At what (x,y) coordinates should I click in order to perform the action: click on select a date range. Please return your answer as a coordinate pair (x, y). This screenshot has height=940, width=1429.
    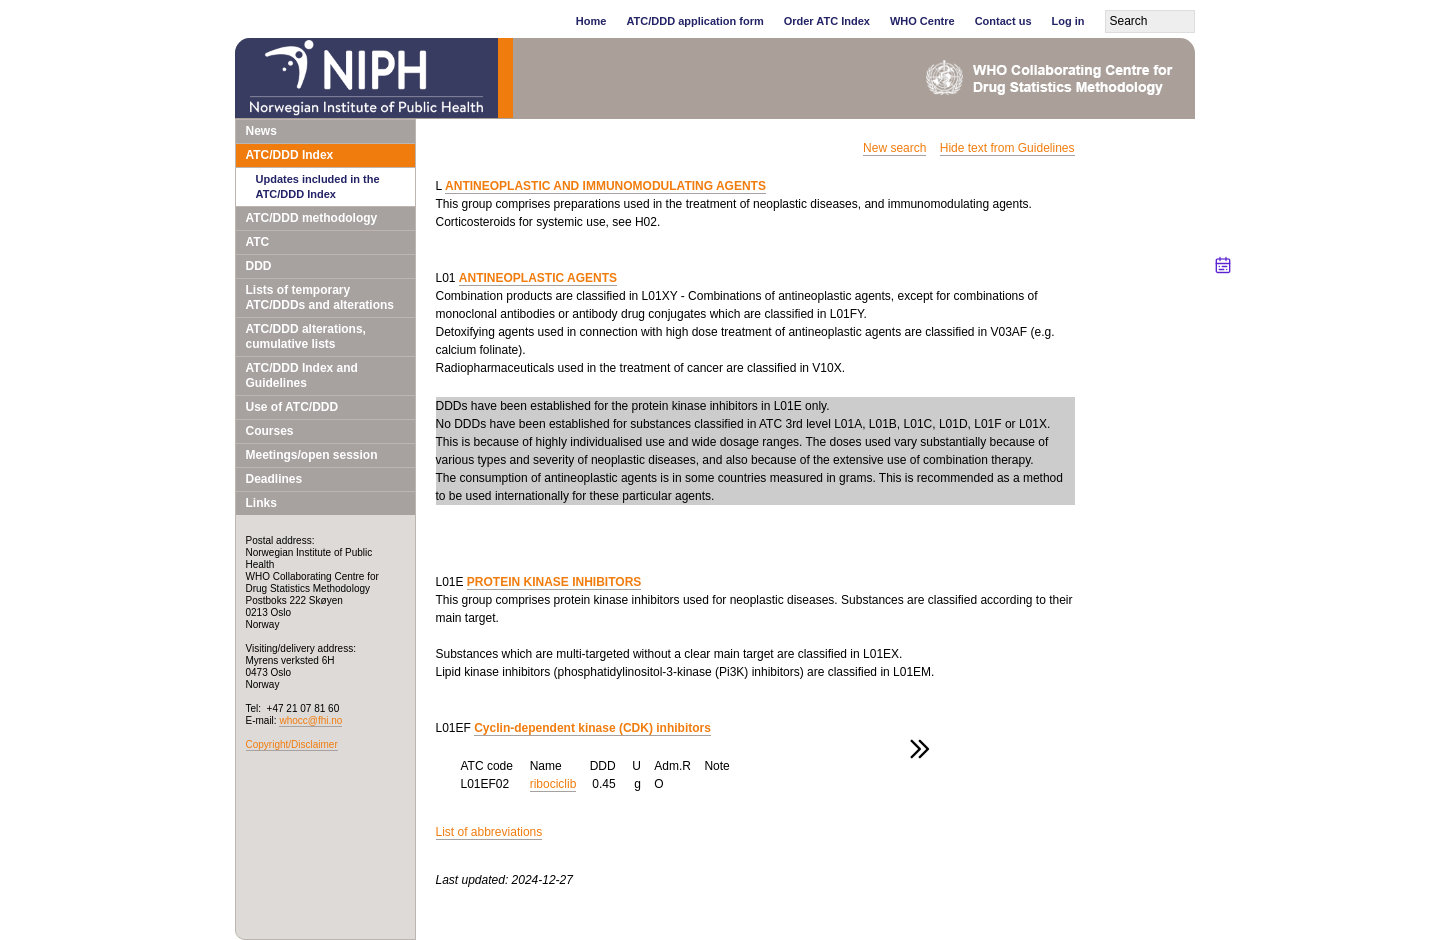
    Looking at the image, I should click on (1223, 265).